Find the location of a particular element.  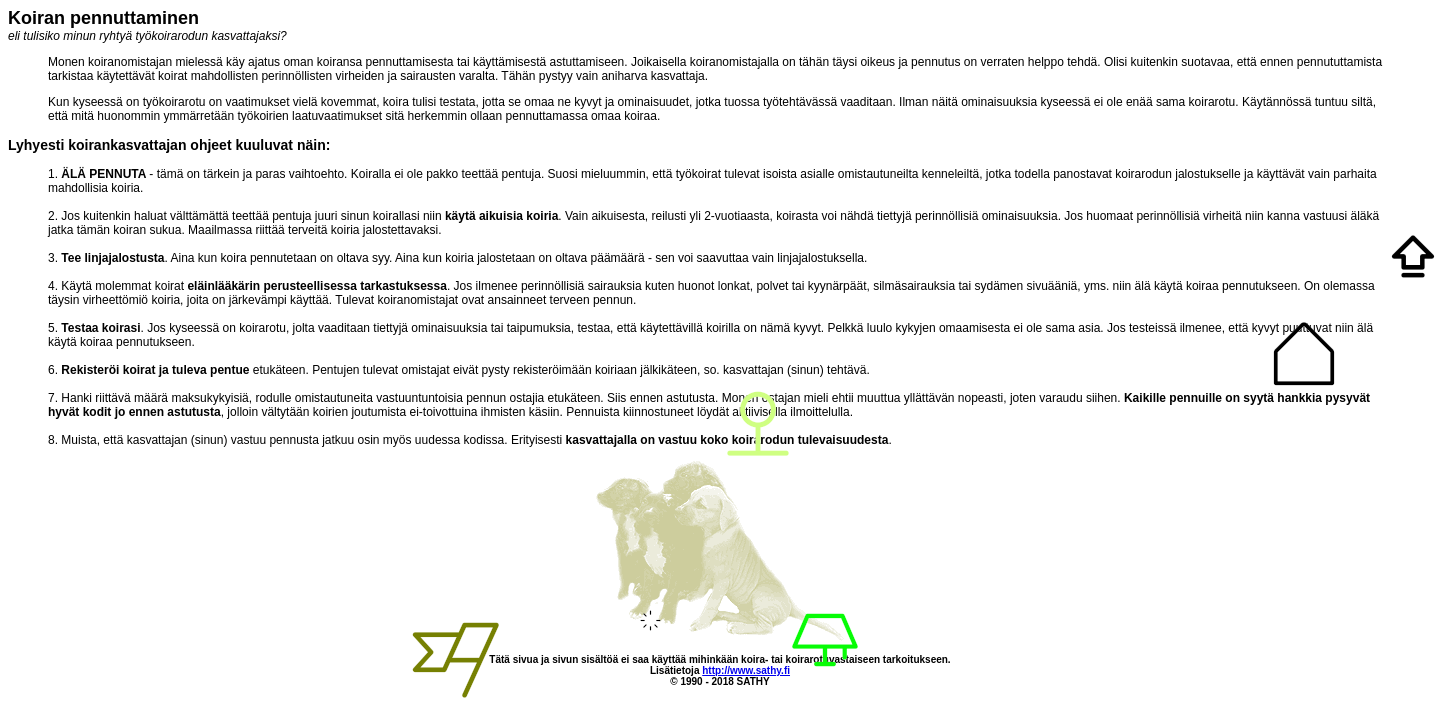

navigate to home screen is located at coordinates (1304, 355).